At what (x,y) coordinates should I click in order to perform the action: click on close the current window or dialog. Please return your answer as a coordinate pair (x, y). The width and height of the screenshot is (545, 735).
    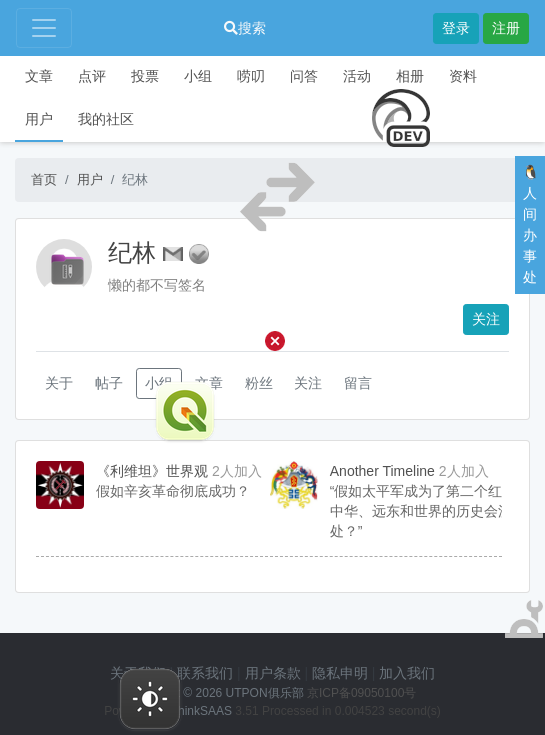
    Looking at the image, I should click on (275, 341).